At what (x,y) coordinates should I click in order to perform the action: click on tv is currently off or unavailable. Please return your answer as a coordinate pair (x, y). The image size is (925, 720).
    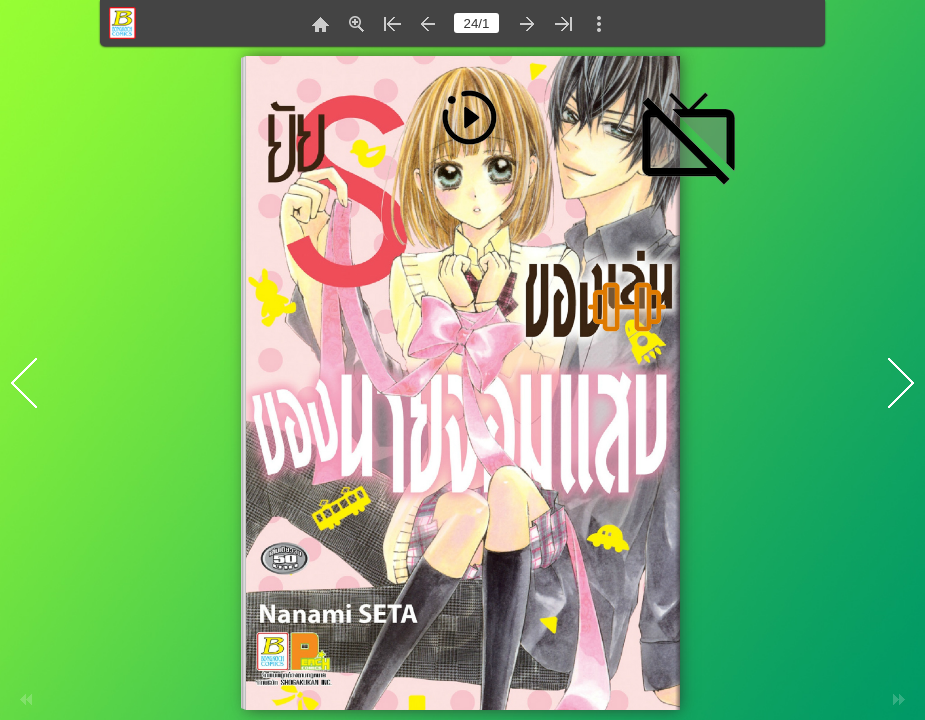
    Looking at the image, I should click on (688, 138).